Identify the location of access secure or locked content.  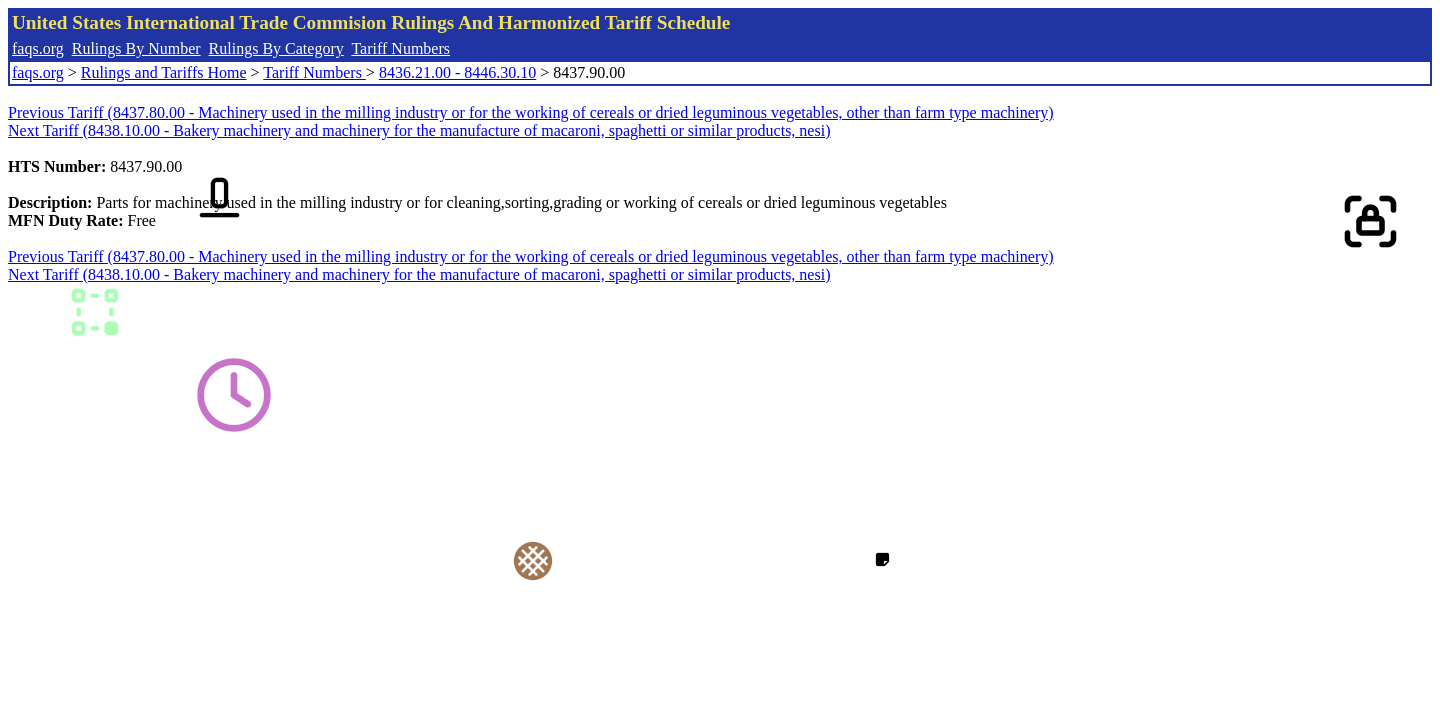
(1370, 221).